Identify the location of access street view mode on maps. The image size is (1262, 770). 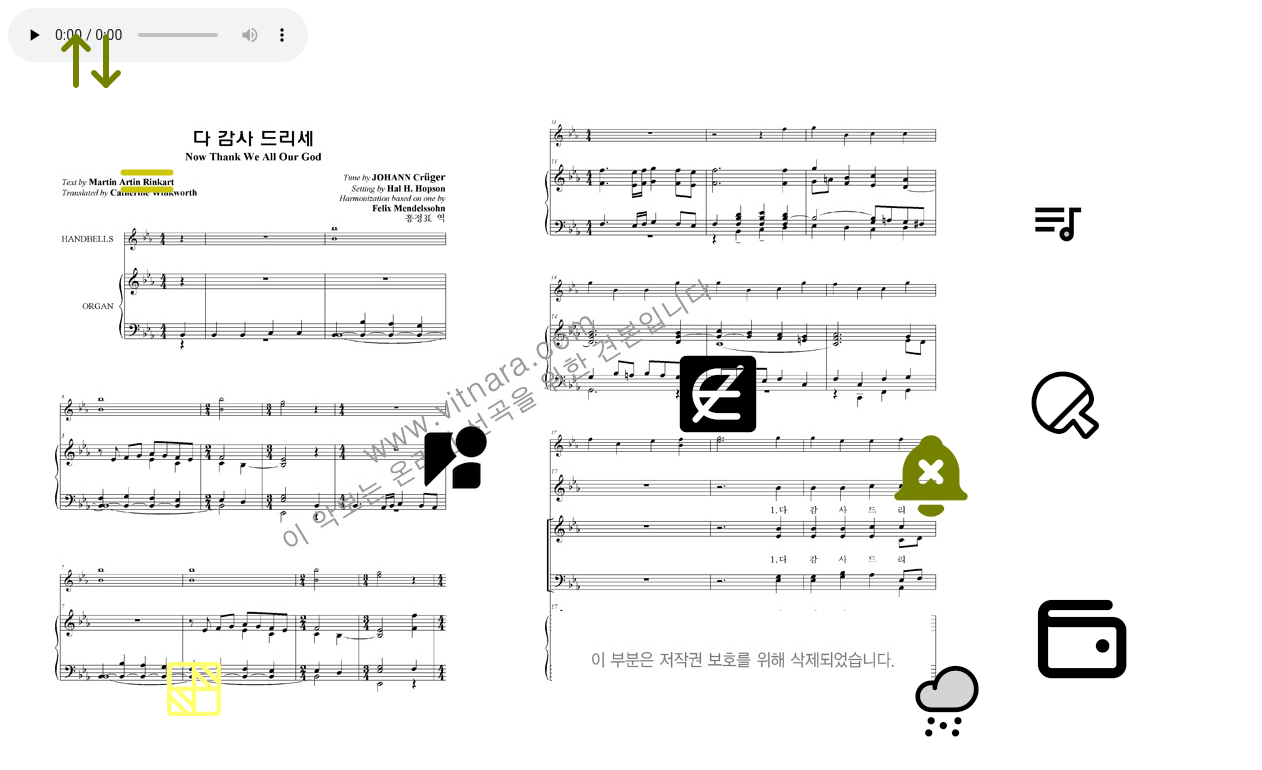
(452, 460).